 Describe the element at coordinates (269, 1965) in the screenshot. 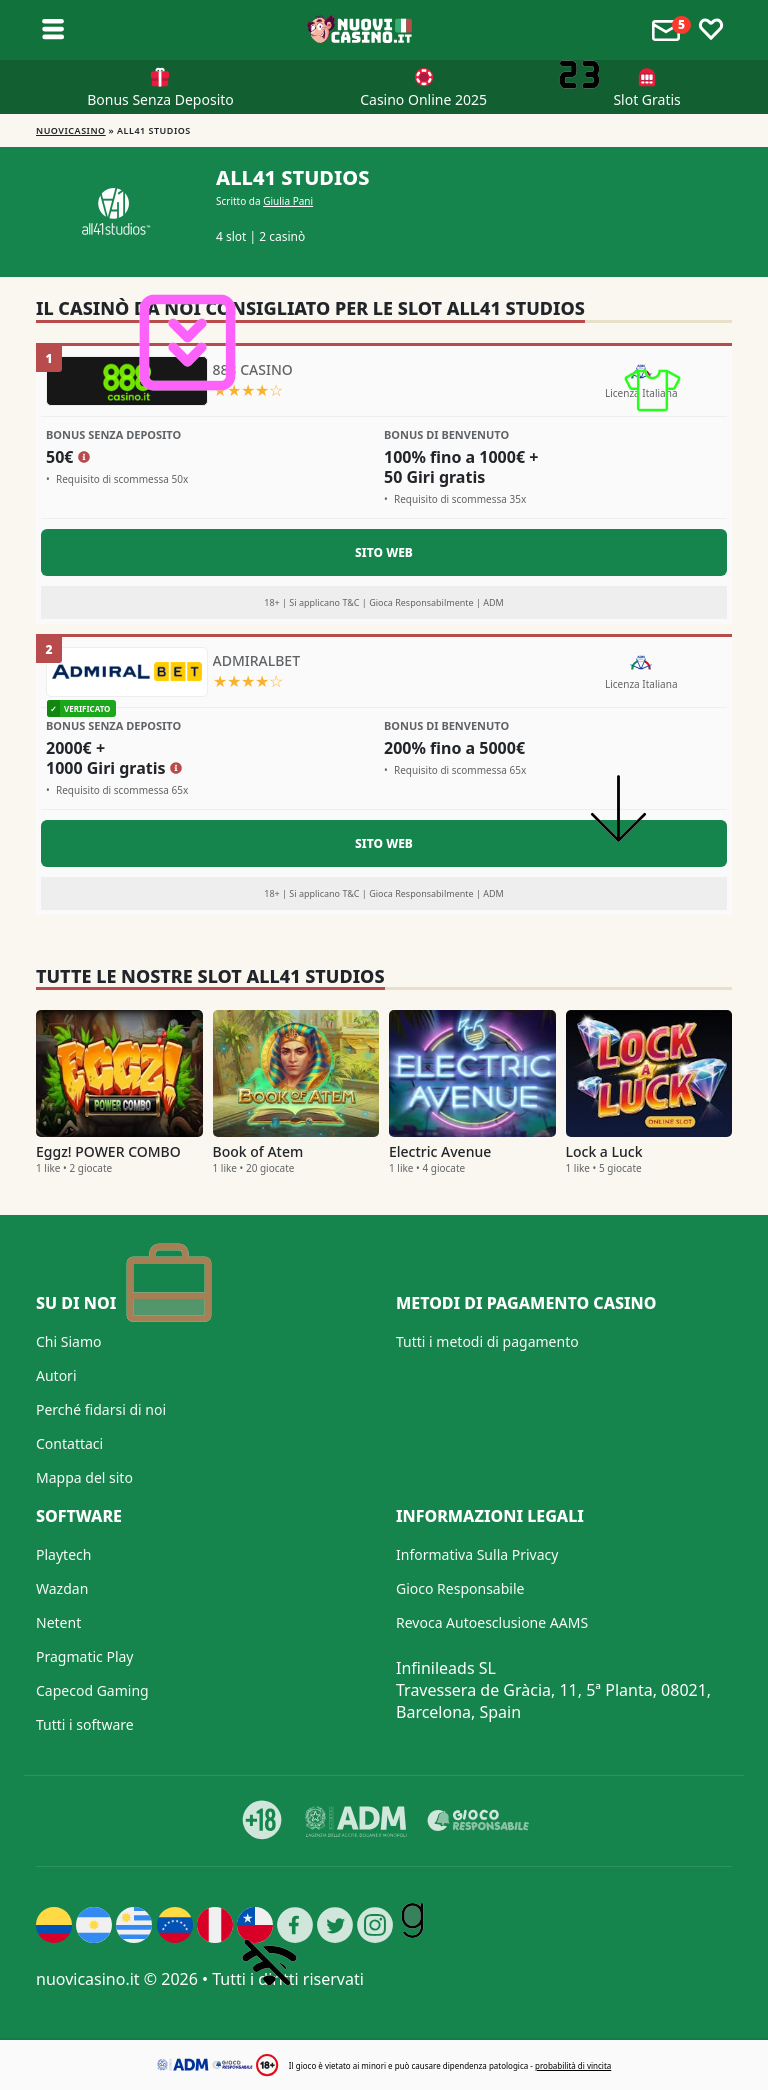

I see `indicates wifi is disabled or unavailable` at that location.